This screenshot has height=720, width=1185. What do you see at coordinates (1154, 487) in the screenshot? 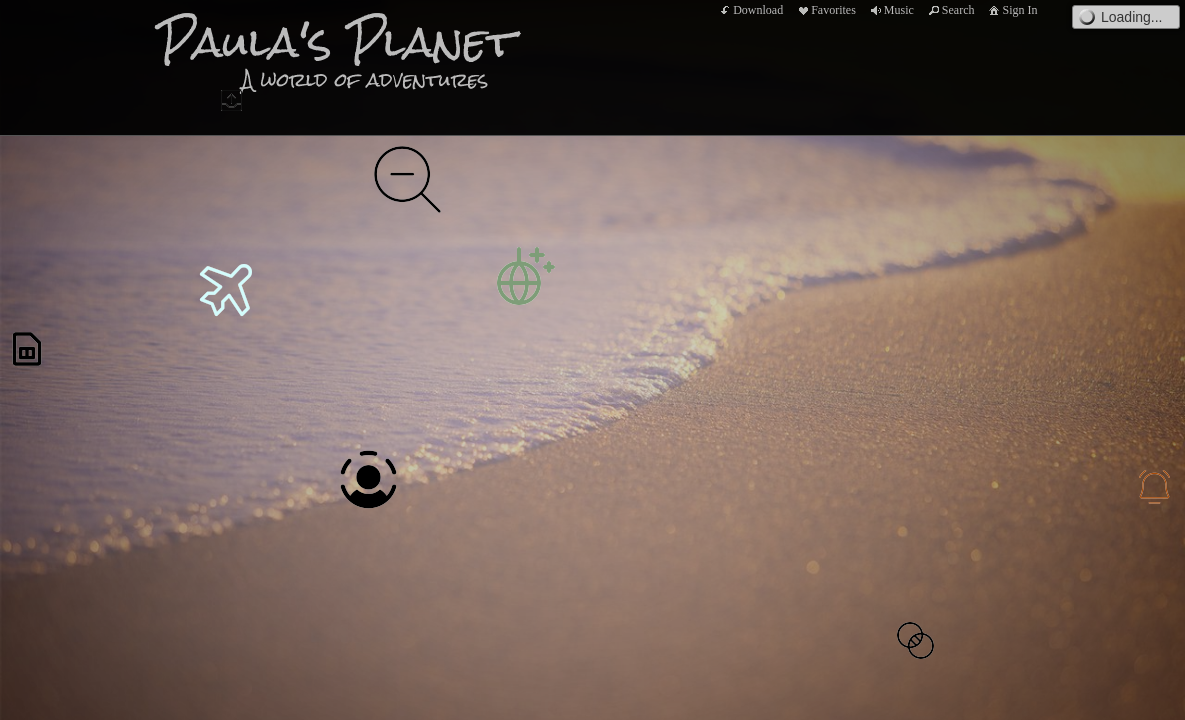
I see `active notifications or alerts` at bounding box center [1154, 487].